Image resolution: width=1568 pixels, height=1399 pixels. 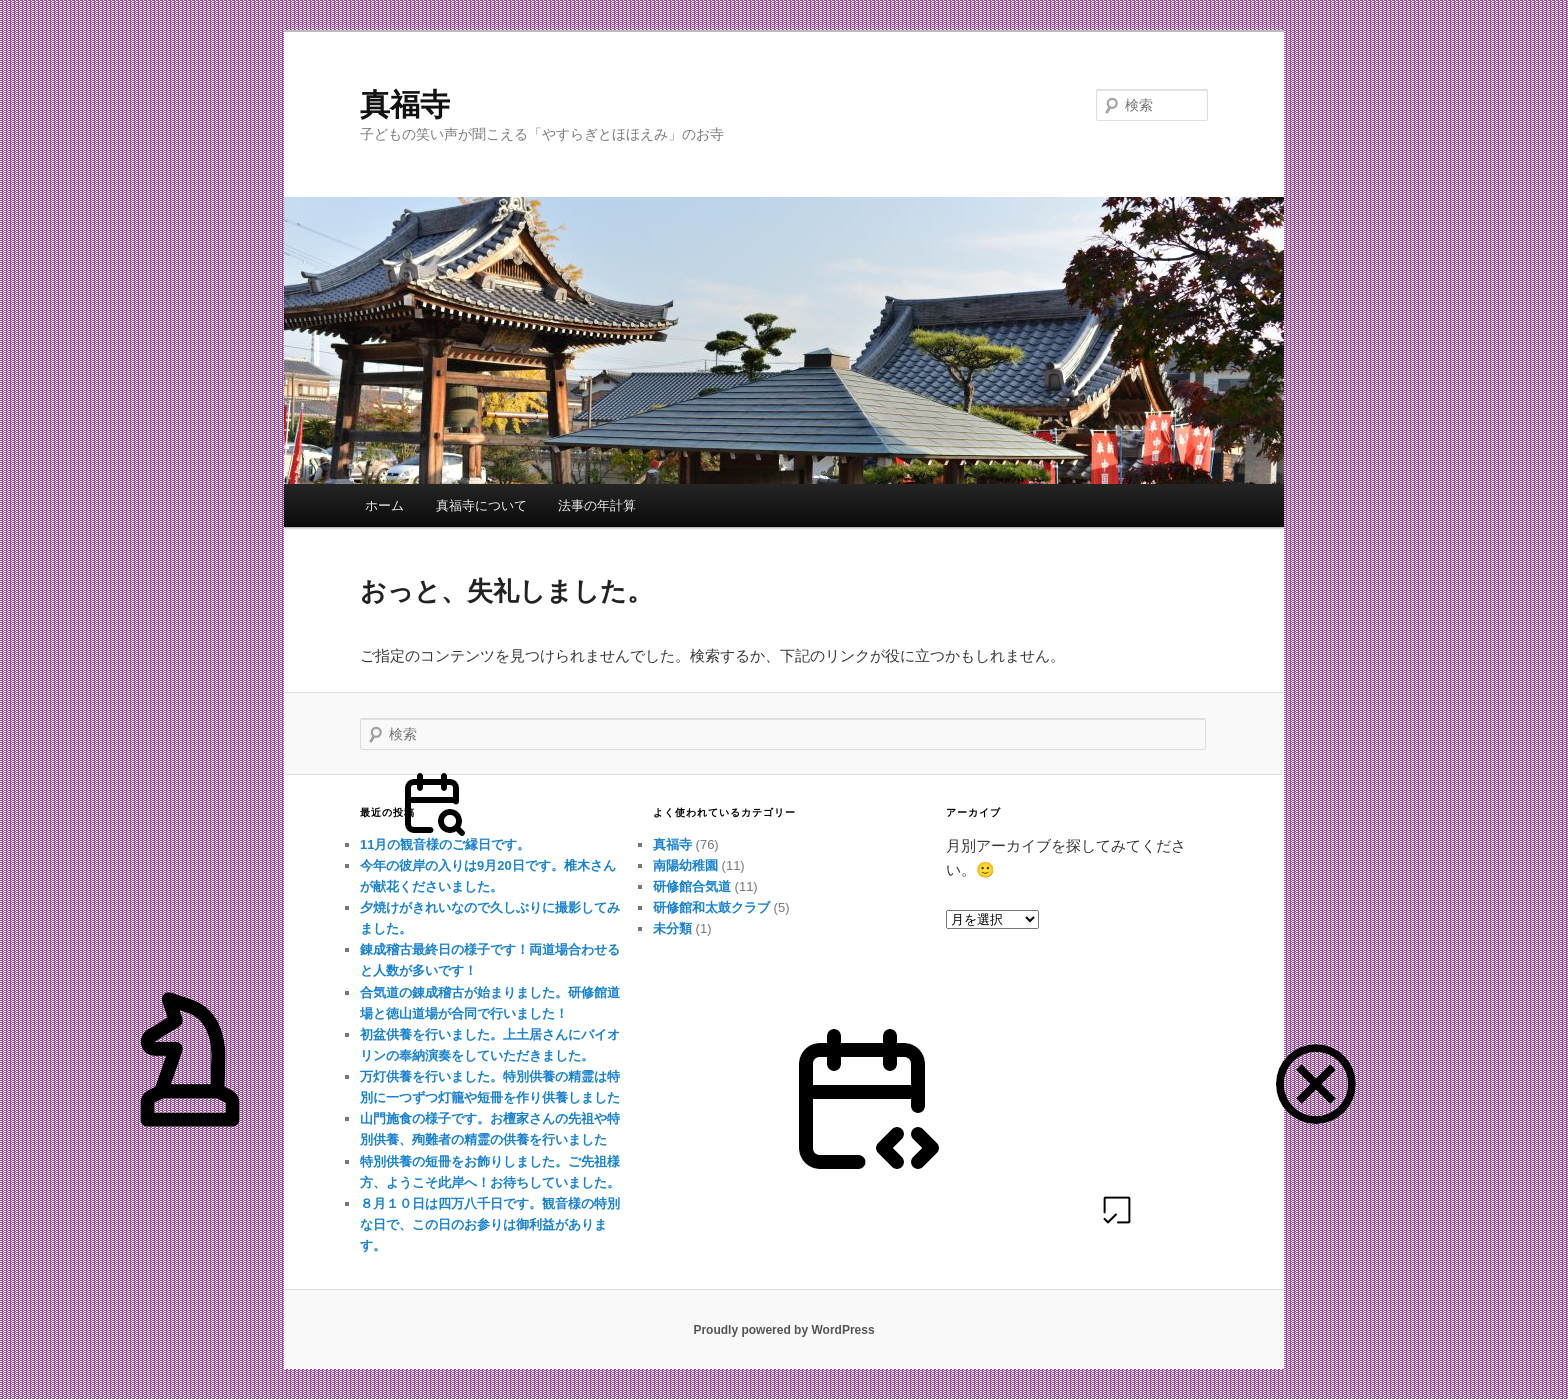 I want to click on play chess or access chess game, so click(x=190, y=1063).